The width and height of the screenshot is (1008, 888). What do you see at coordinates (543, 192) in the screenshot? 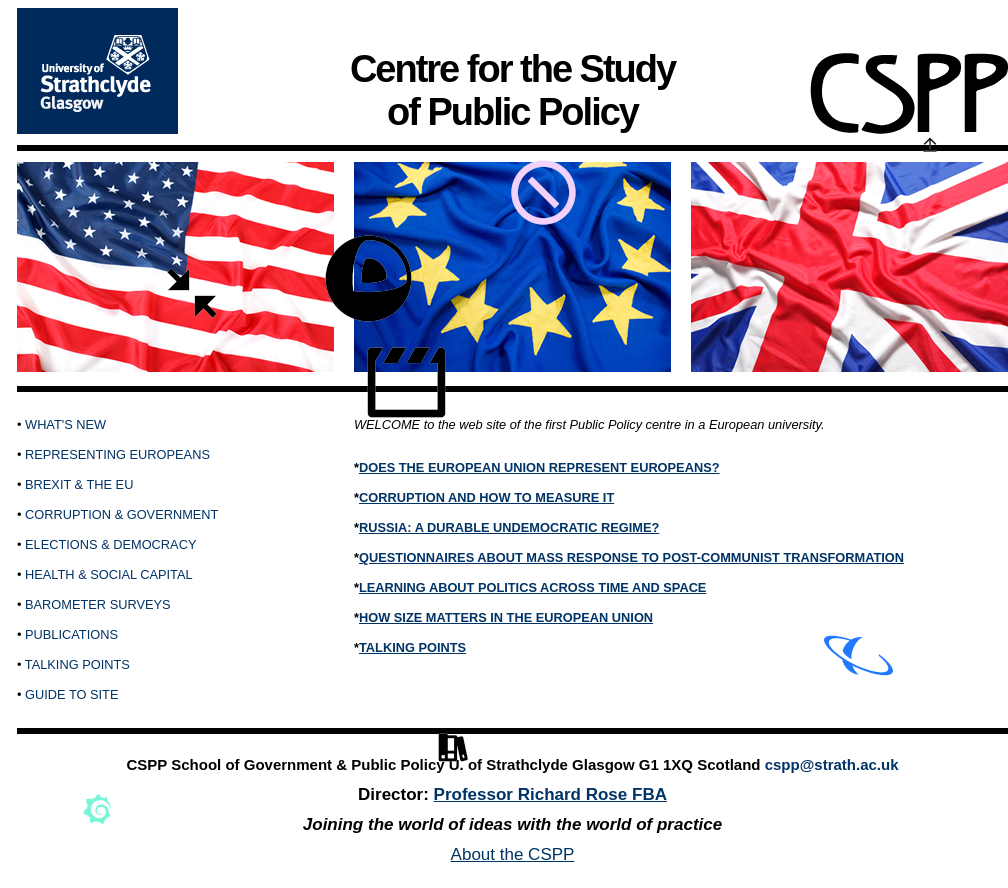
I see `indicates a blocked or prohibited action` at bounding box center [543, 192].